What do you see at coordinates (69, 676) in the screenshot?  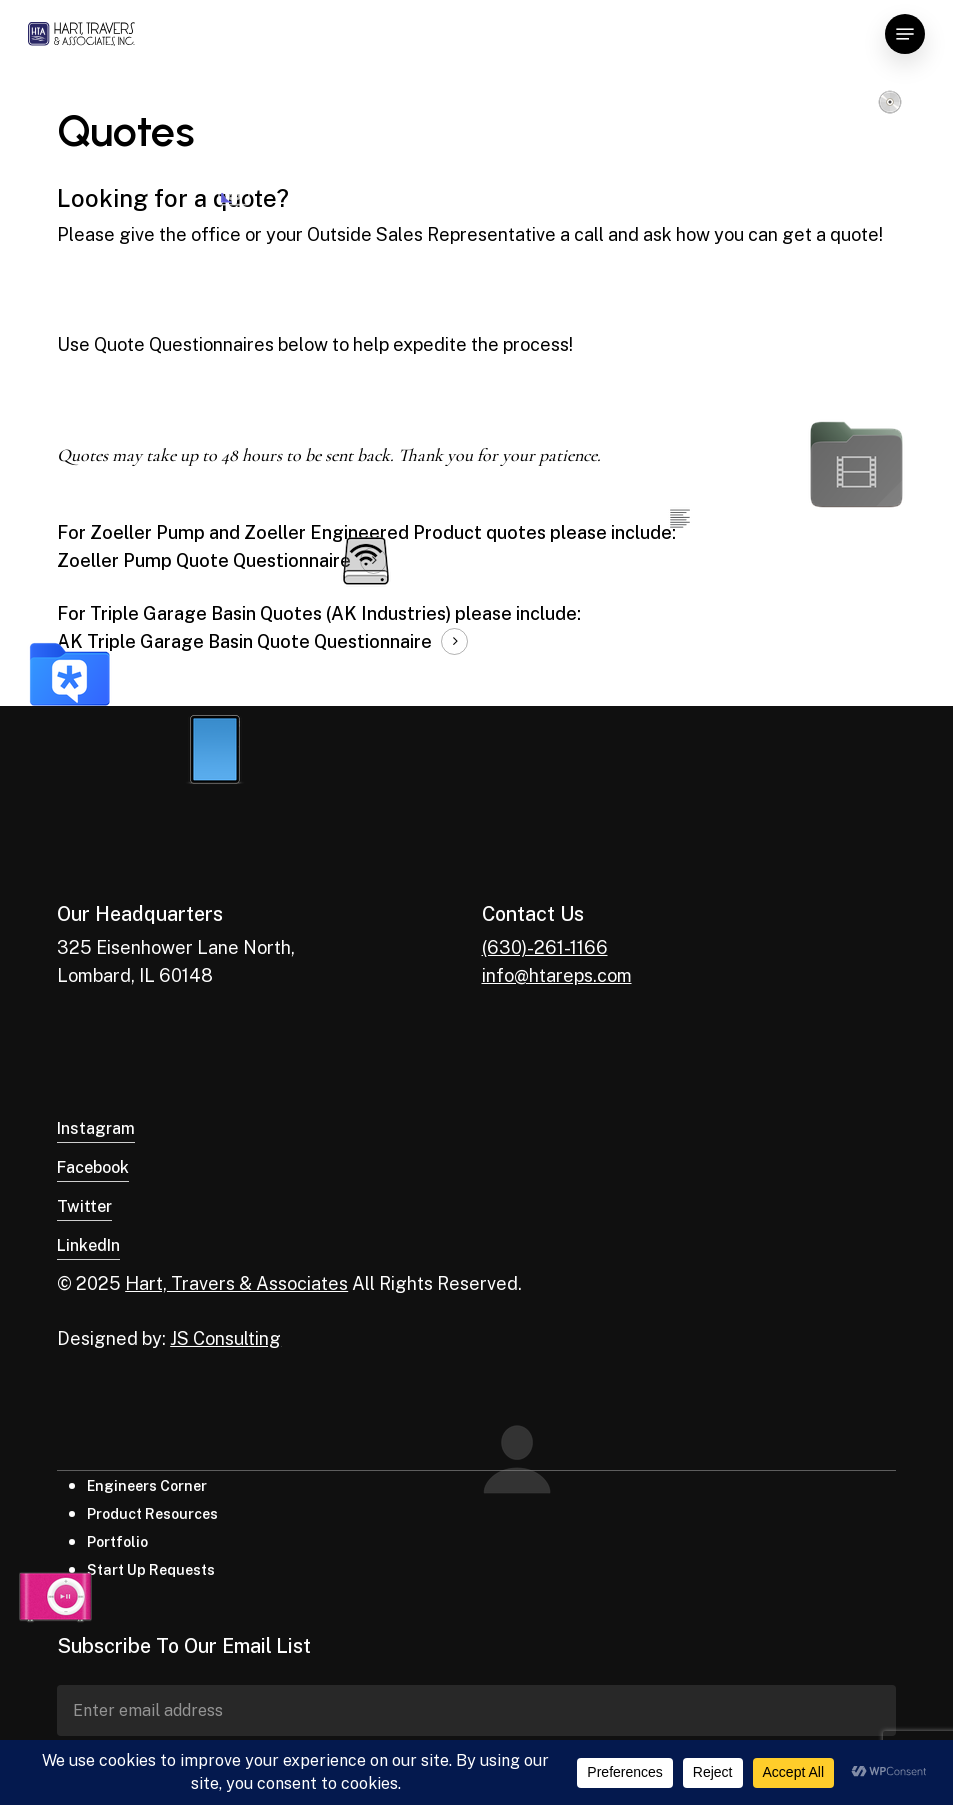 I see `open Tim messaging app folder` at bounding box center [69, 676].